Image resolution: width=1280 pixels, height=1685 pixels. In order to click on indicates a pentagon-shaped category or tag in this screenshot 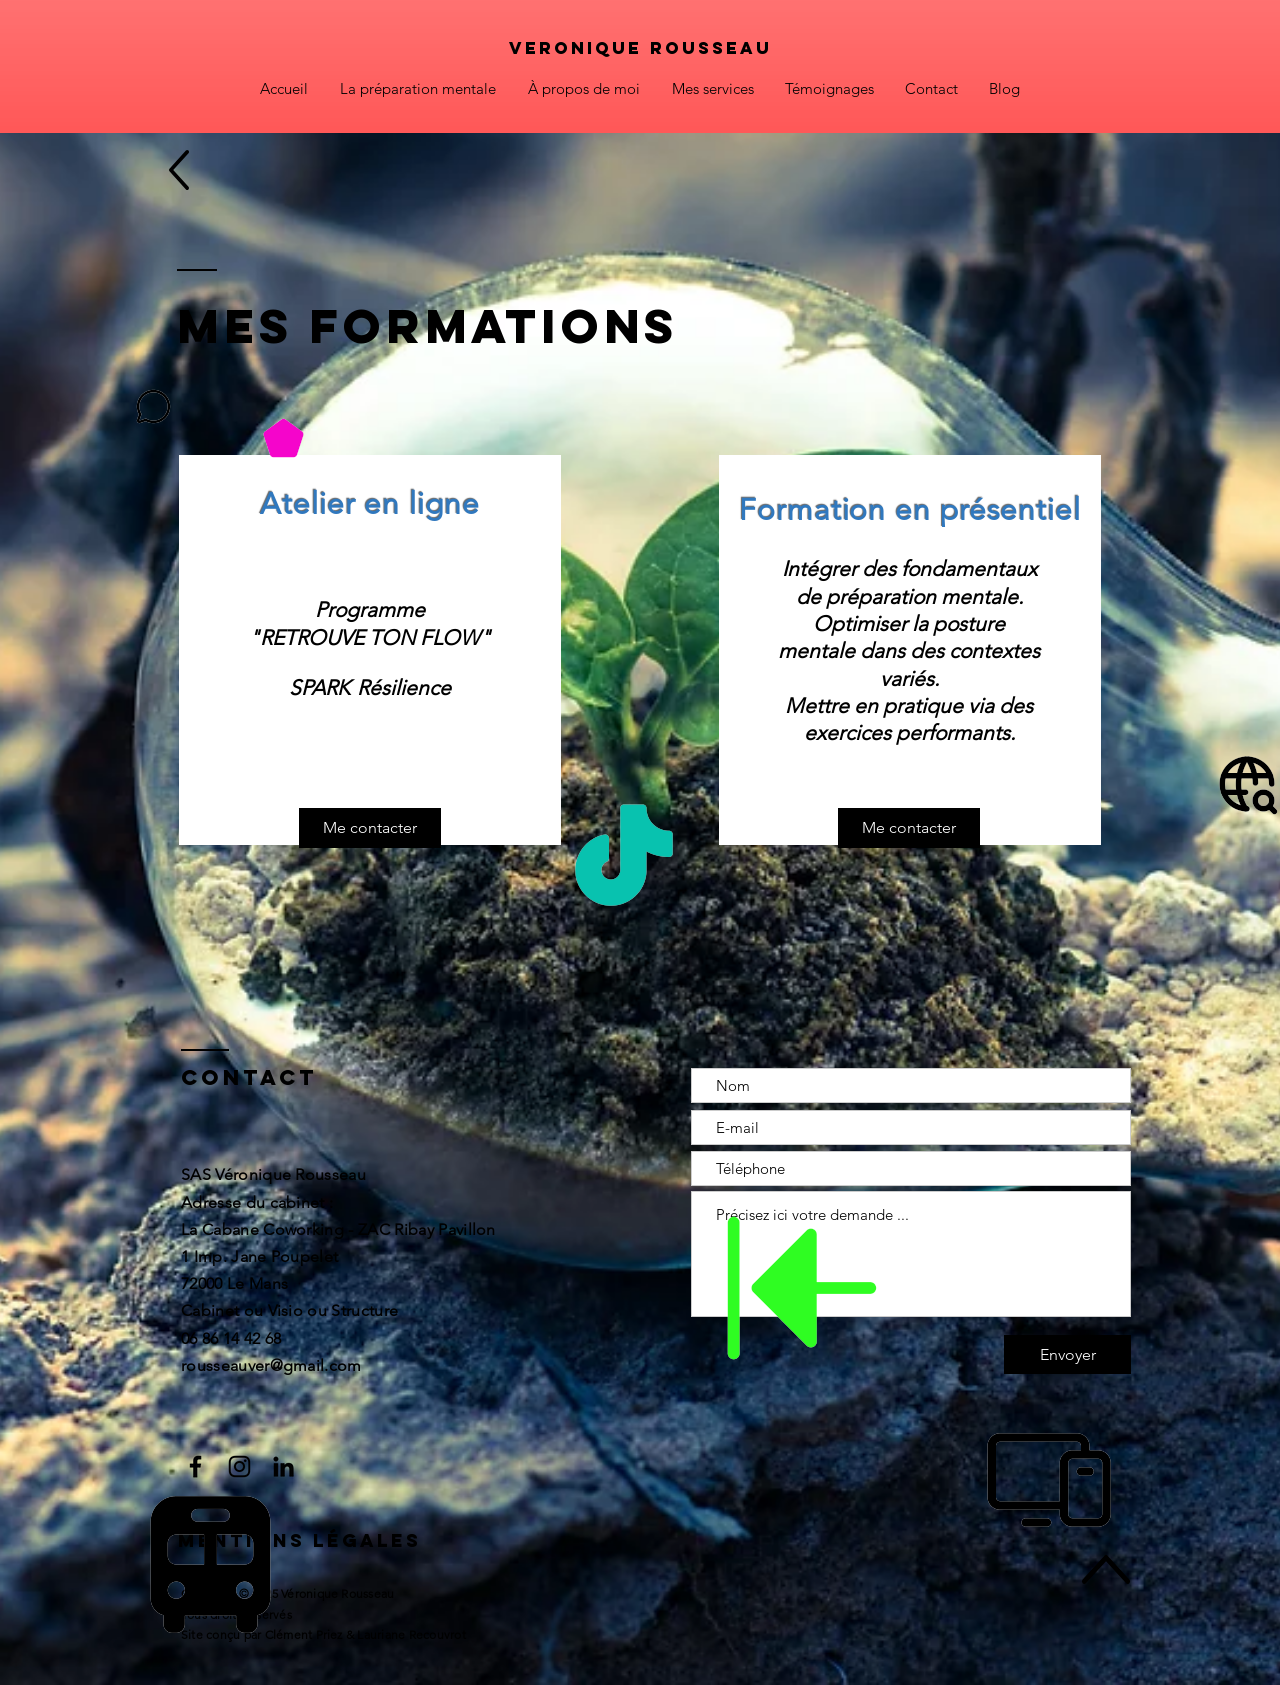, I will do `click(283, 438)`.